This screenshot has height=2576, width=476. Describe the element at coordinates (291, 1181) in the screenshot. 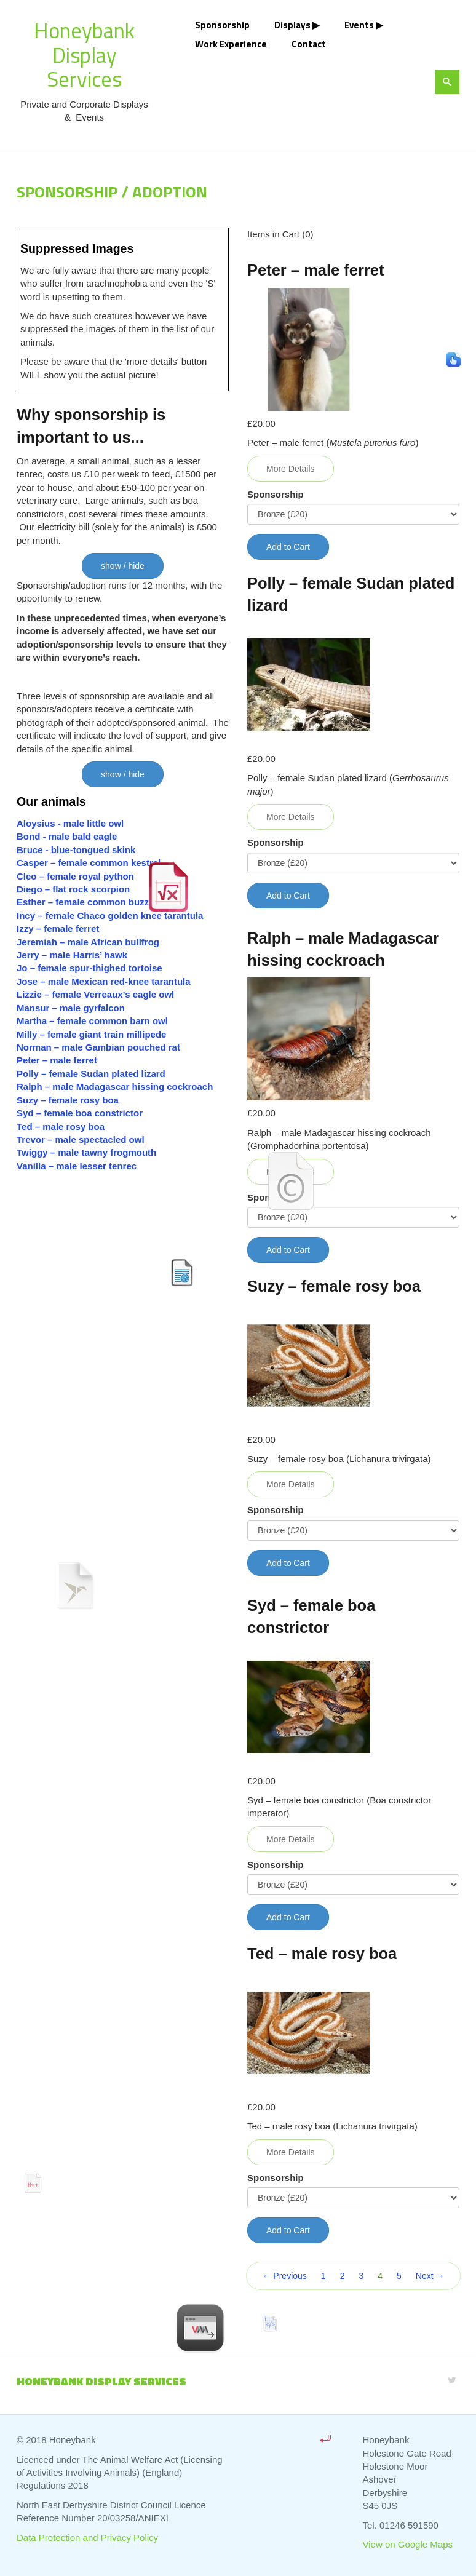

I see `indicates a file with copyright protection` at that location.